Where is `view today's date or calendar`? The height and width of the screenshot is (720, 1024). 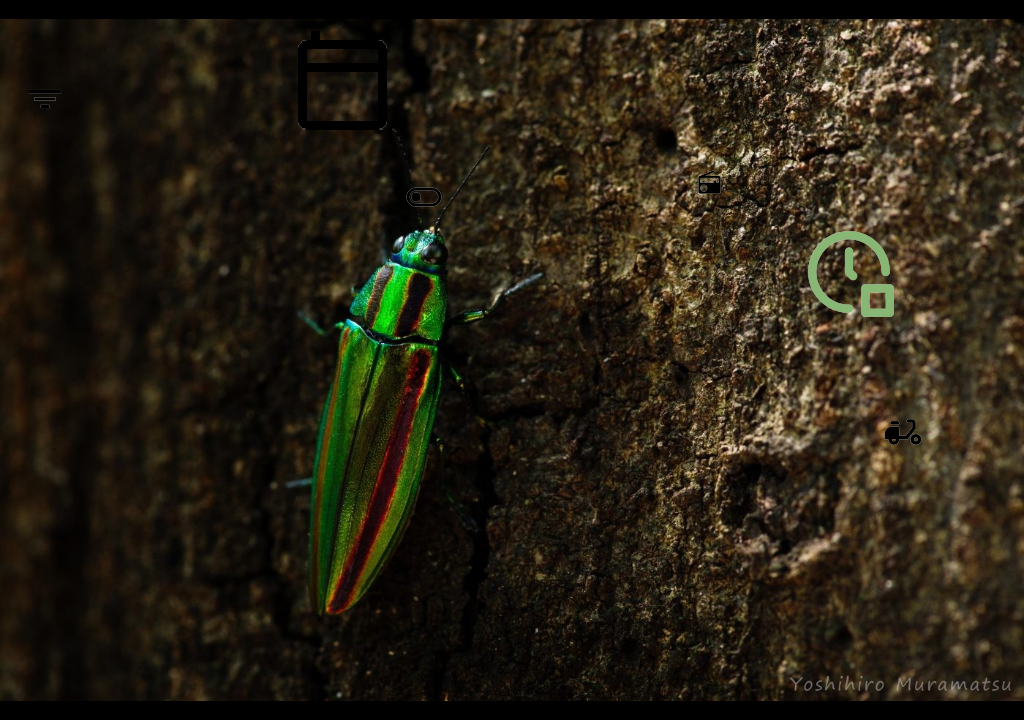 view today's date or calendar is located at coordinates (342, 80).